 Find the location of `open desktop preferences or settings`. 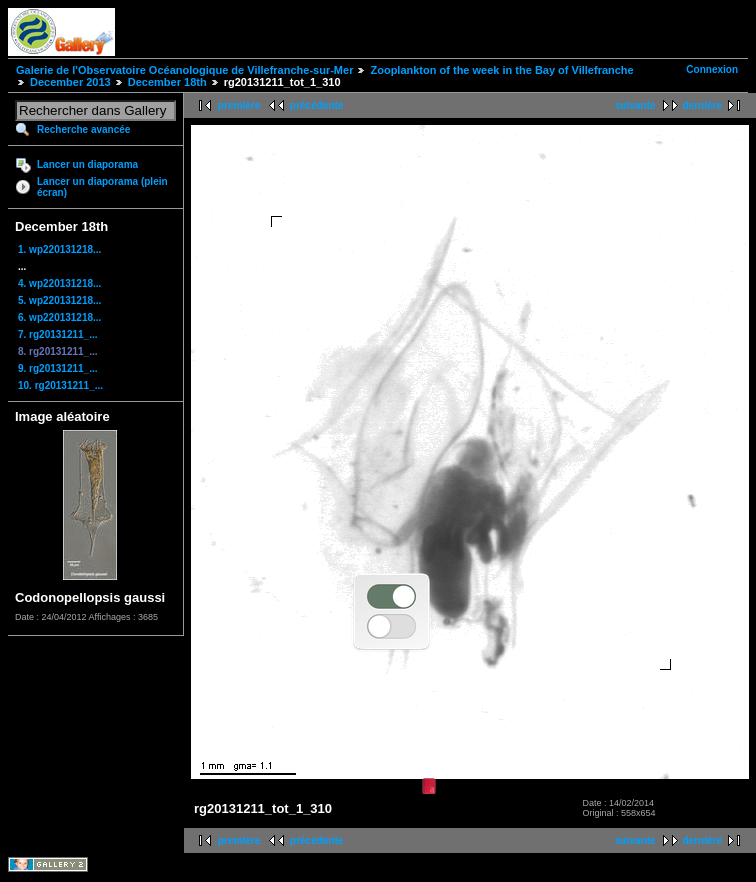

open desktop preferences or settings is located at coordinates (391, 611).